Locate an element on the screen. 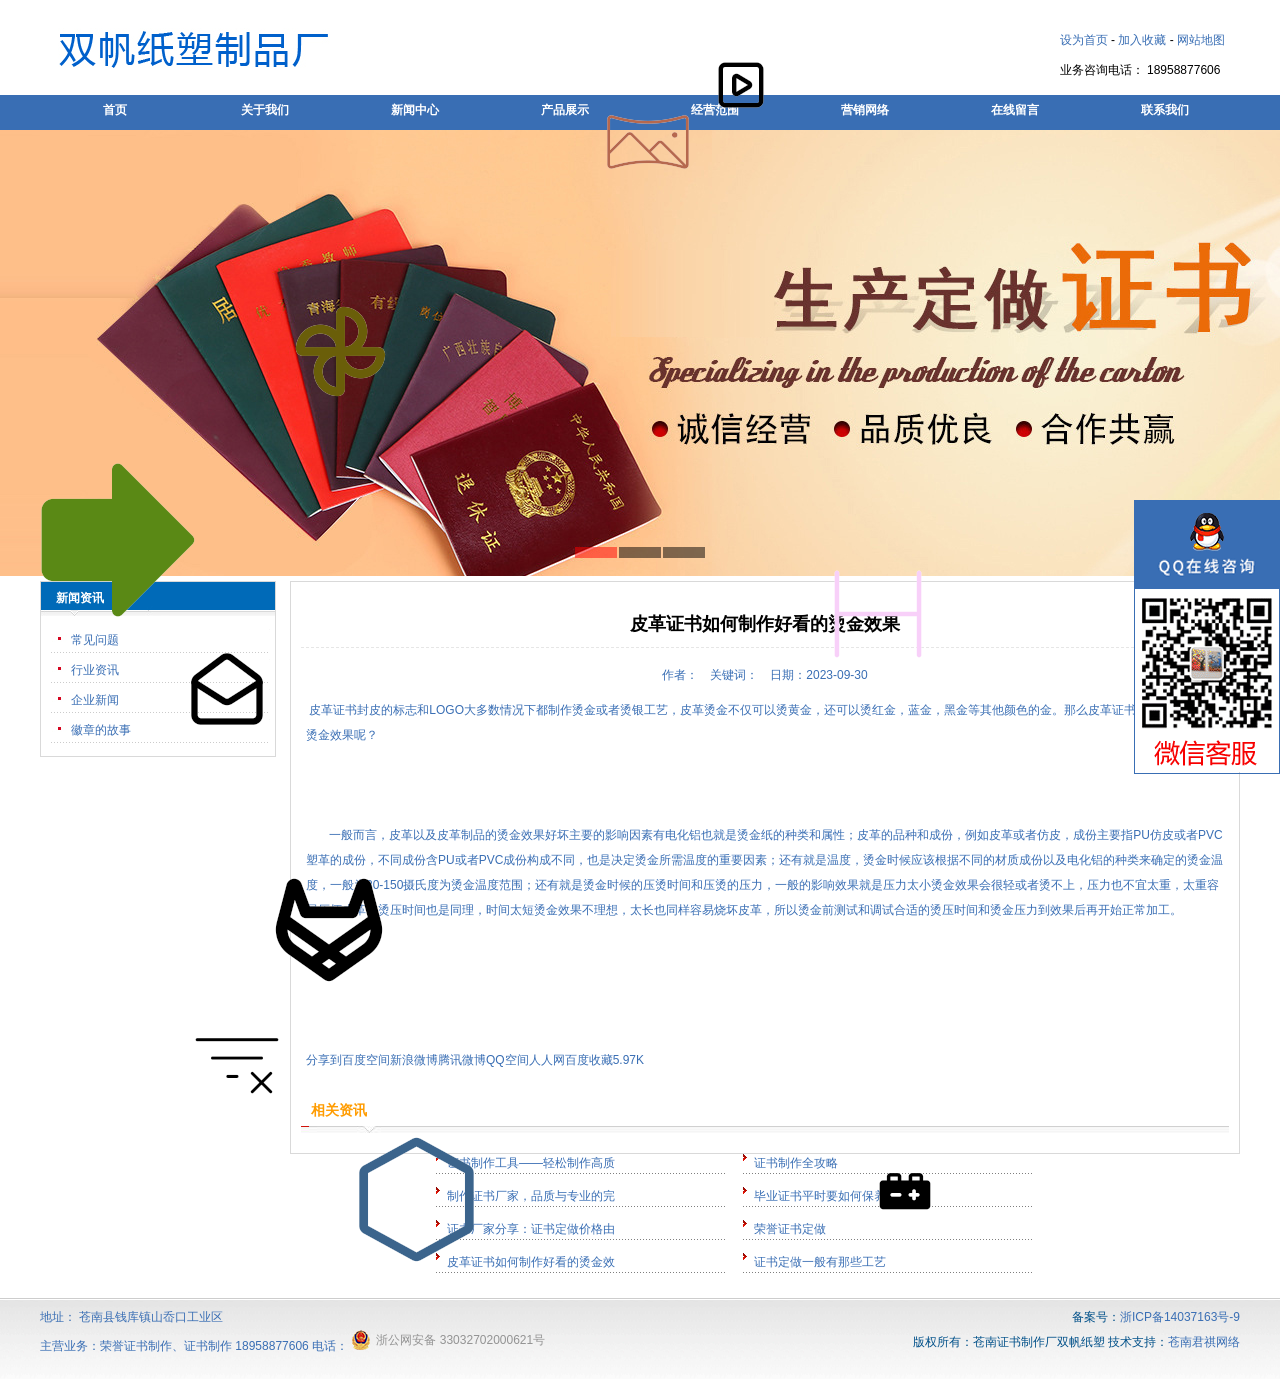 Image resolution: width=1280 pixels, height=1379 pixels. indicates a hexagonal shape or geometric element is located at coordinates (416, 1199).